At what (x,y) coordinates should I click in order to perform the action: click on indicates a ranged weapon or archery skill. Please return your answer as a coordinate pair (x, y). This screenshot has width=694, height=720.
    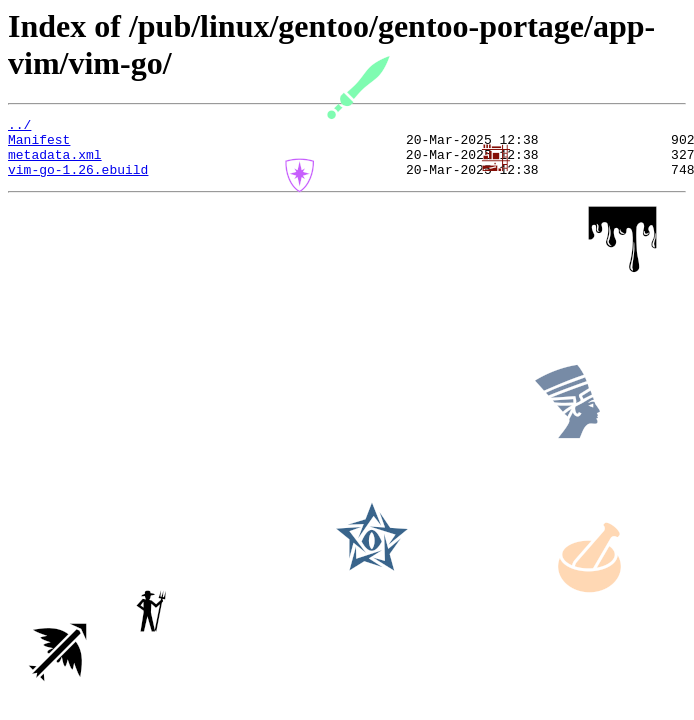
    Looking at the image, I should click on (57, 652).